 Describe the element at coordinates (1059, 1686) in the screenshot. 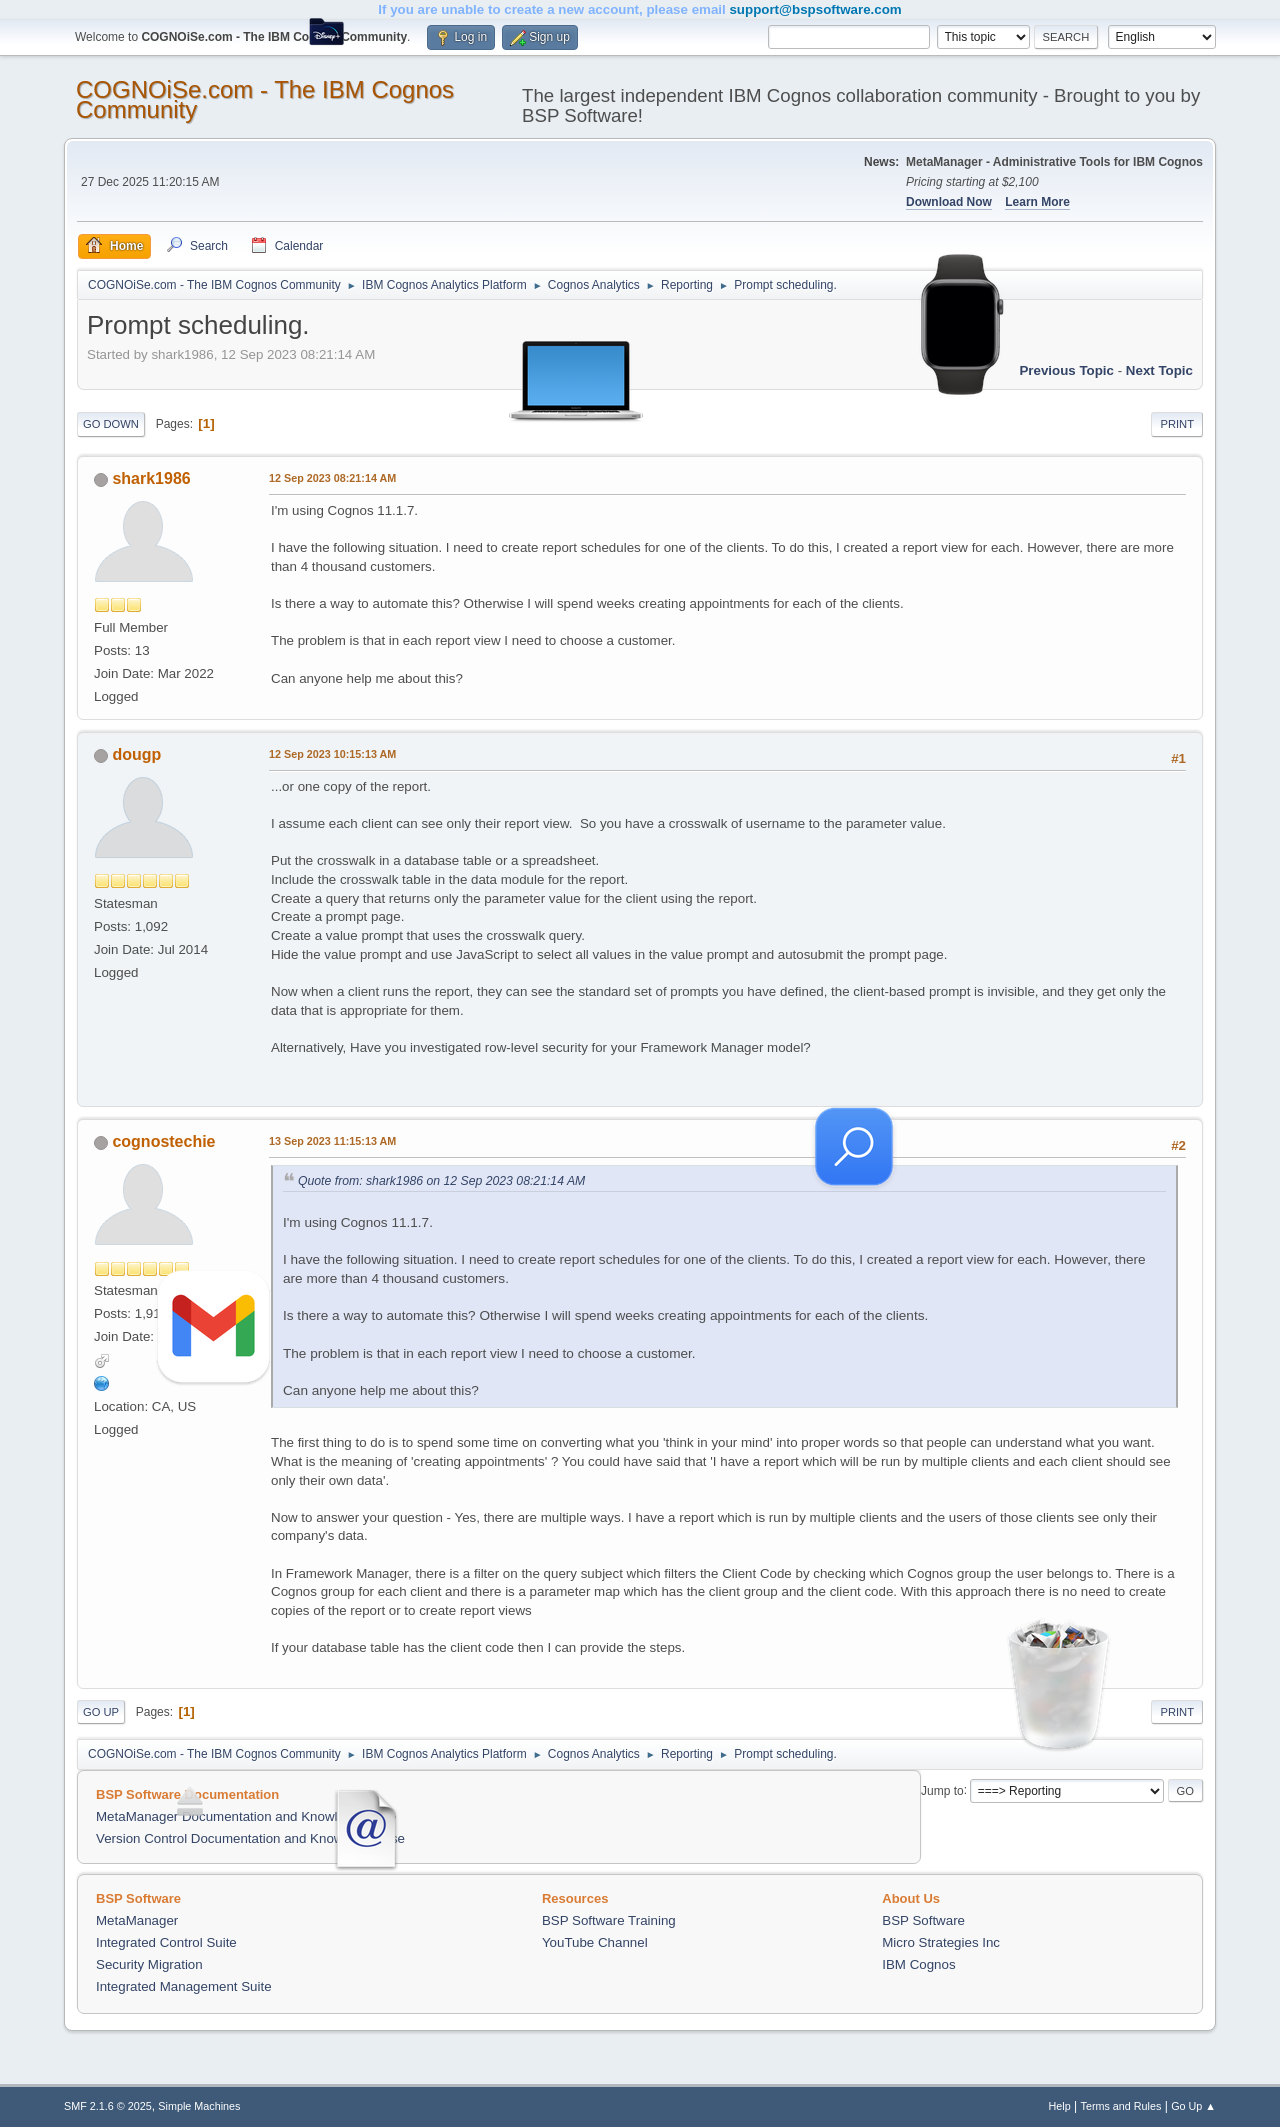

I see `open trash to view deleted files` at that location.